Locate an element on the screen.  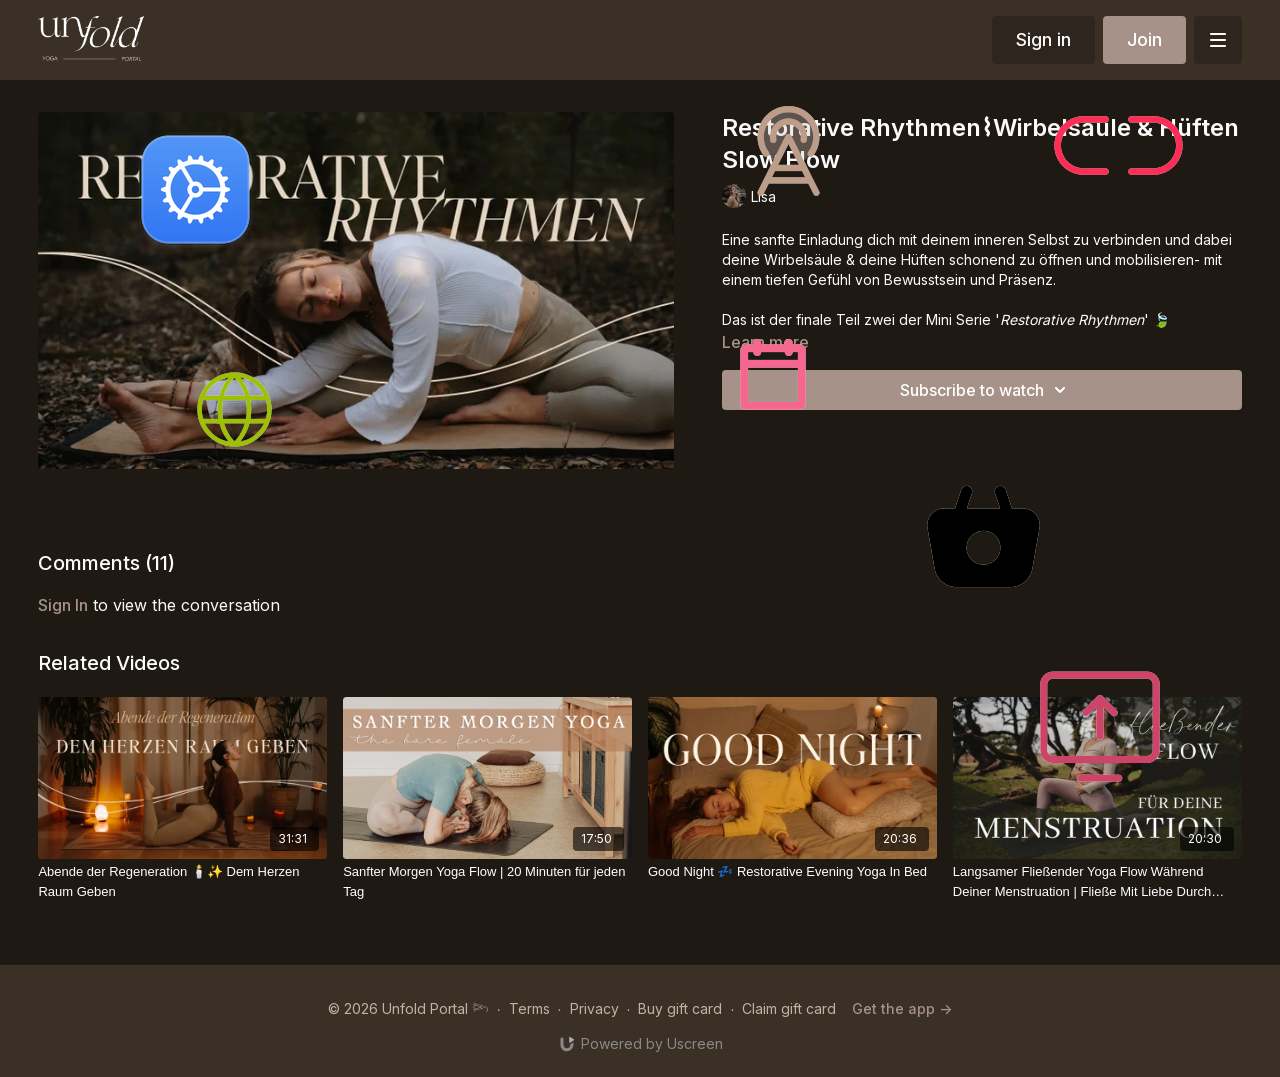
view shopping basket is located at coordinates (983, 536).